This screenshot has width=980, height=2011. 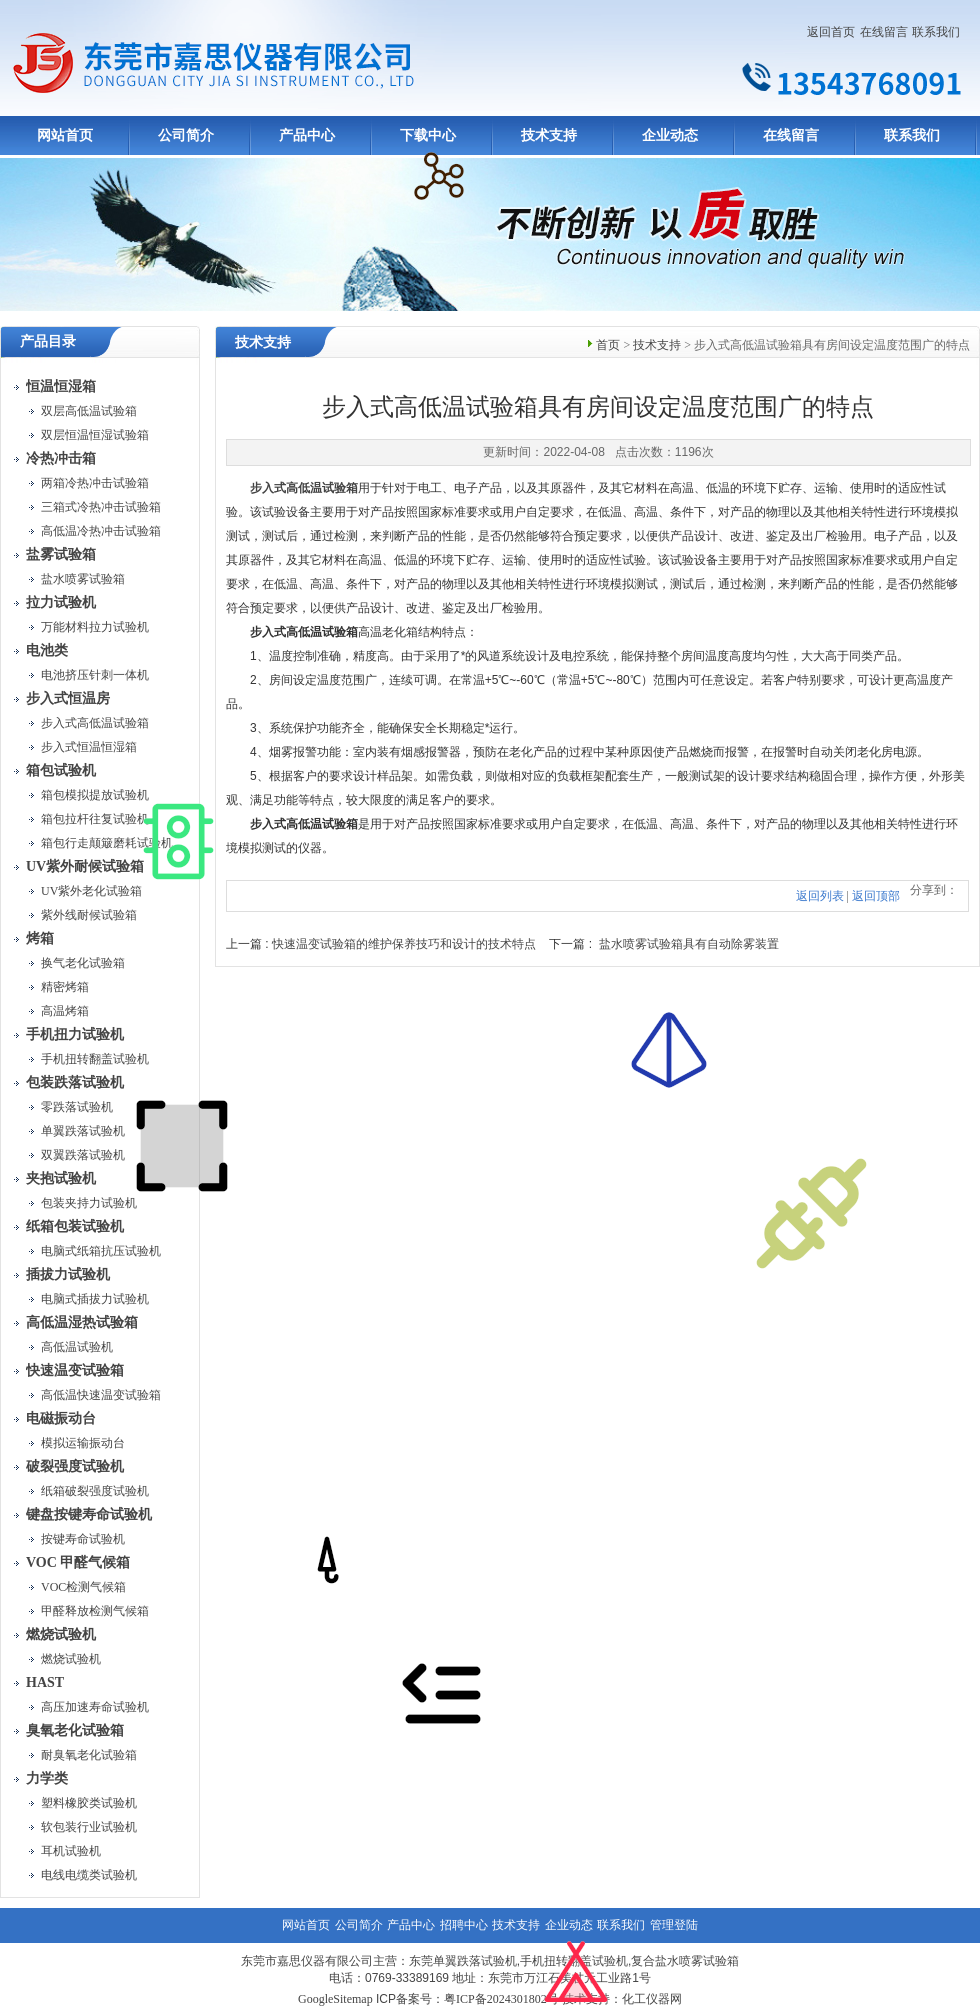 What do you see at coordinates (178, 841) in the screenshot?
I see `view traffic conditions` at bounding box center [178, 841].